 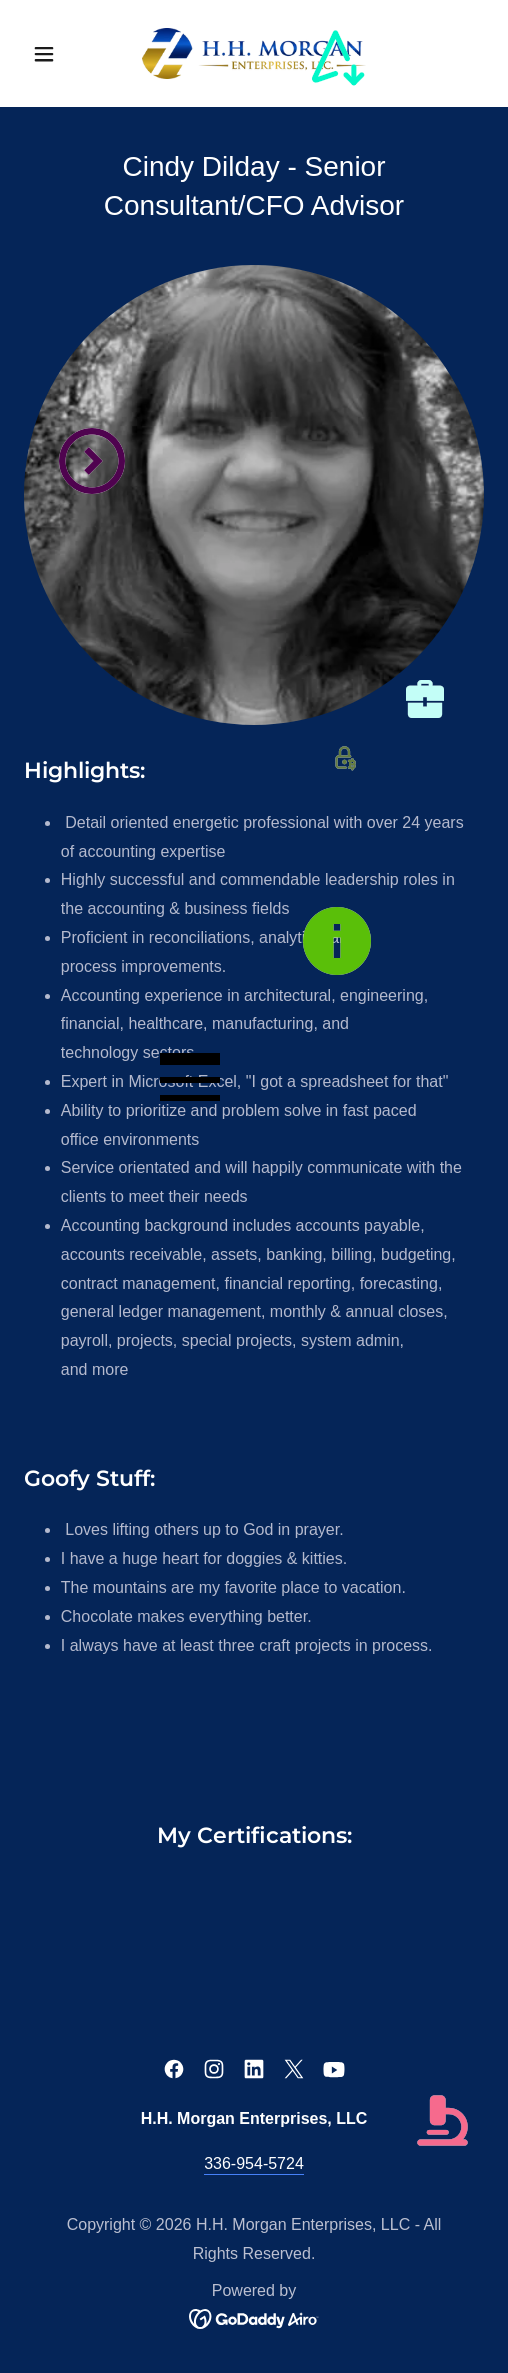 I want to click on go to next item or page, so click(x=92, y=461).